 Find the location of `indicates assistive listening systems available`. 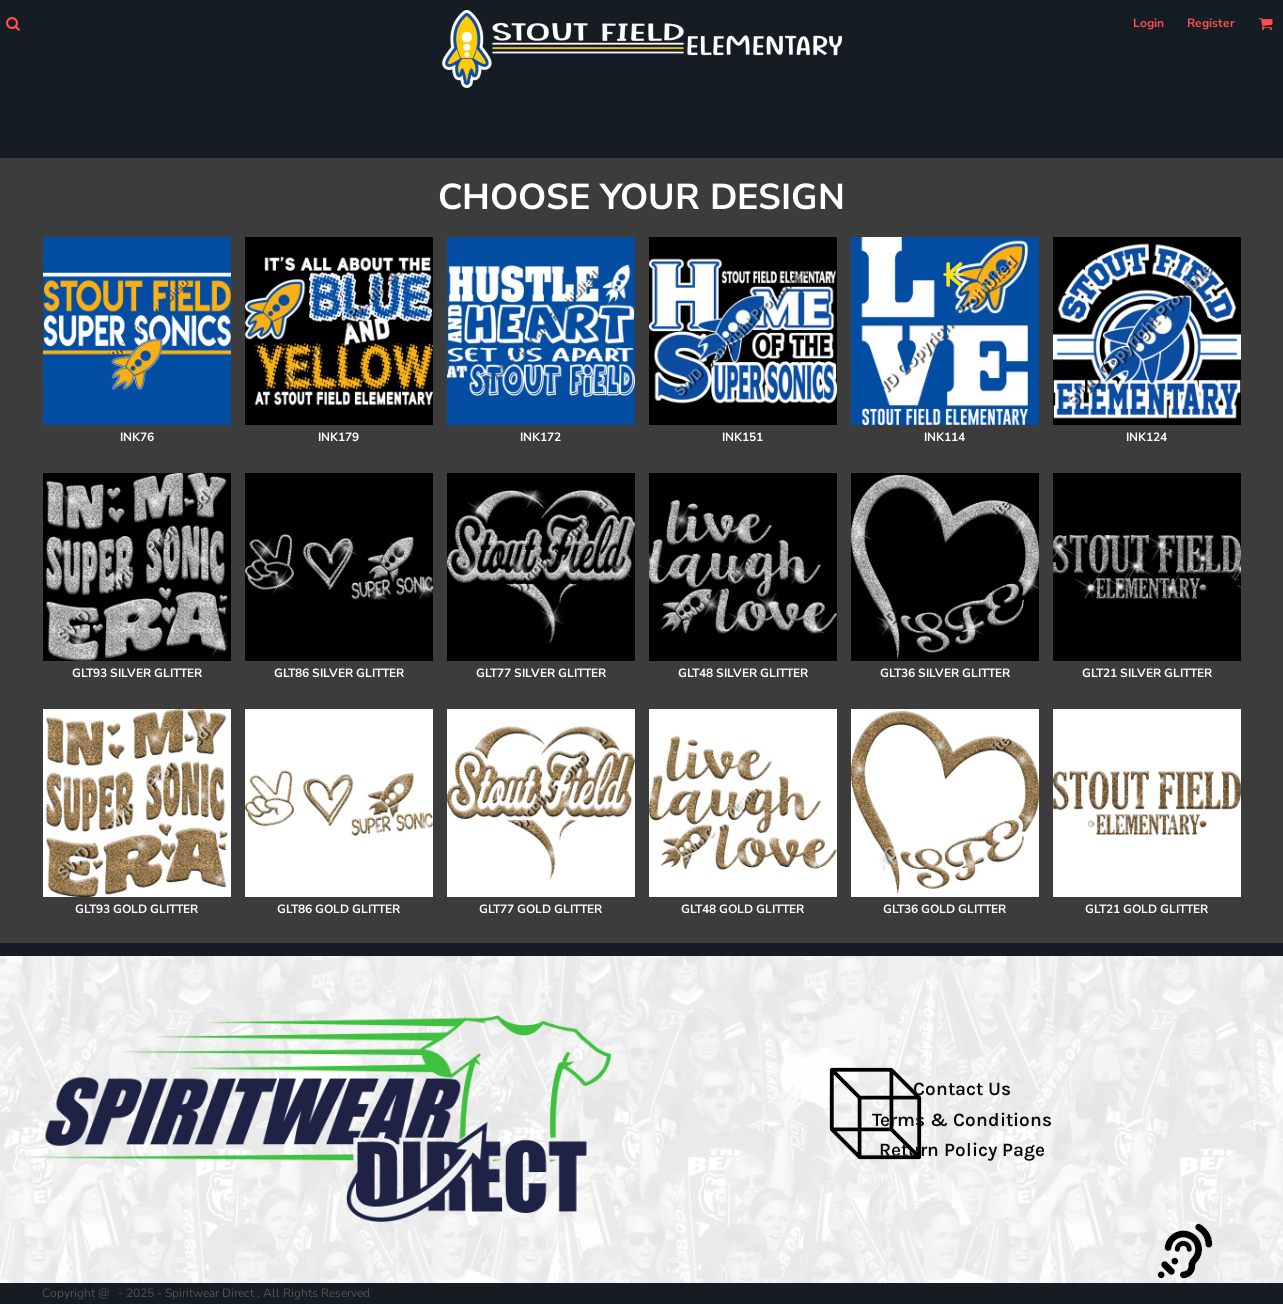

indicates assistive listening systems available is located at coordinates (1185, 1251).